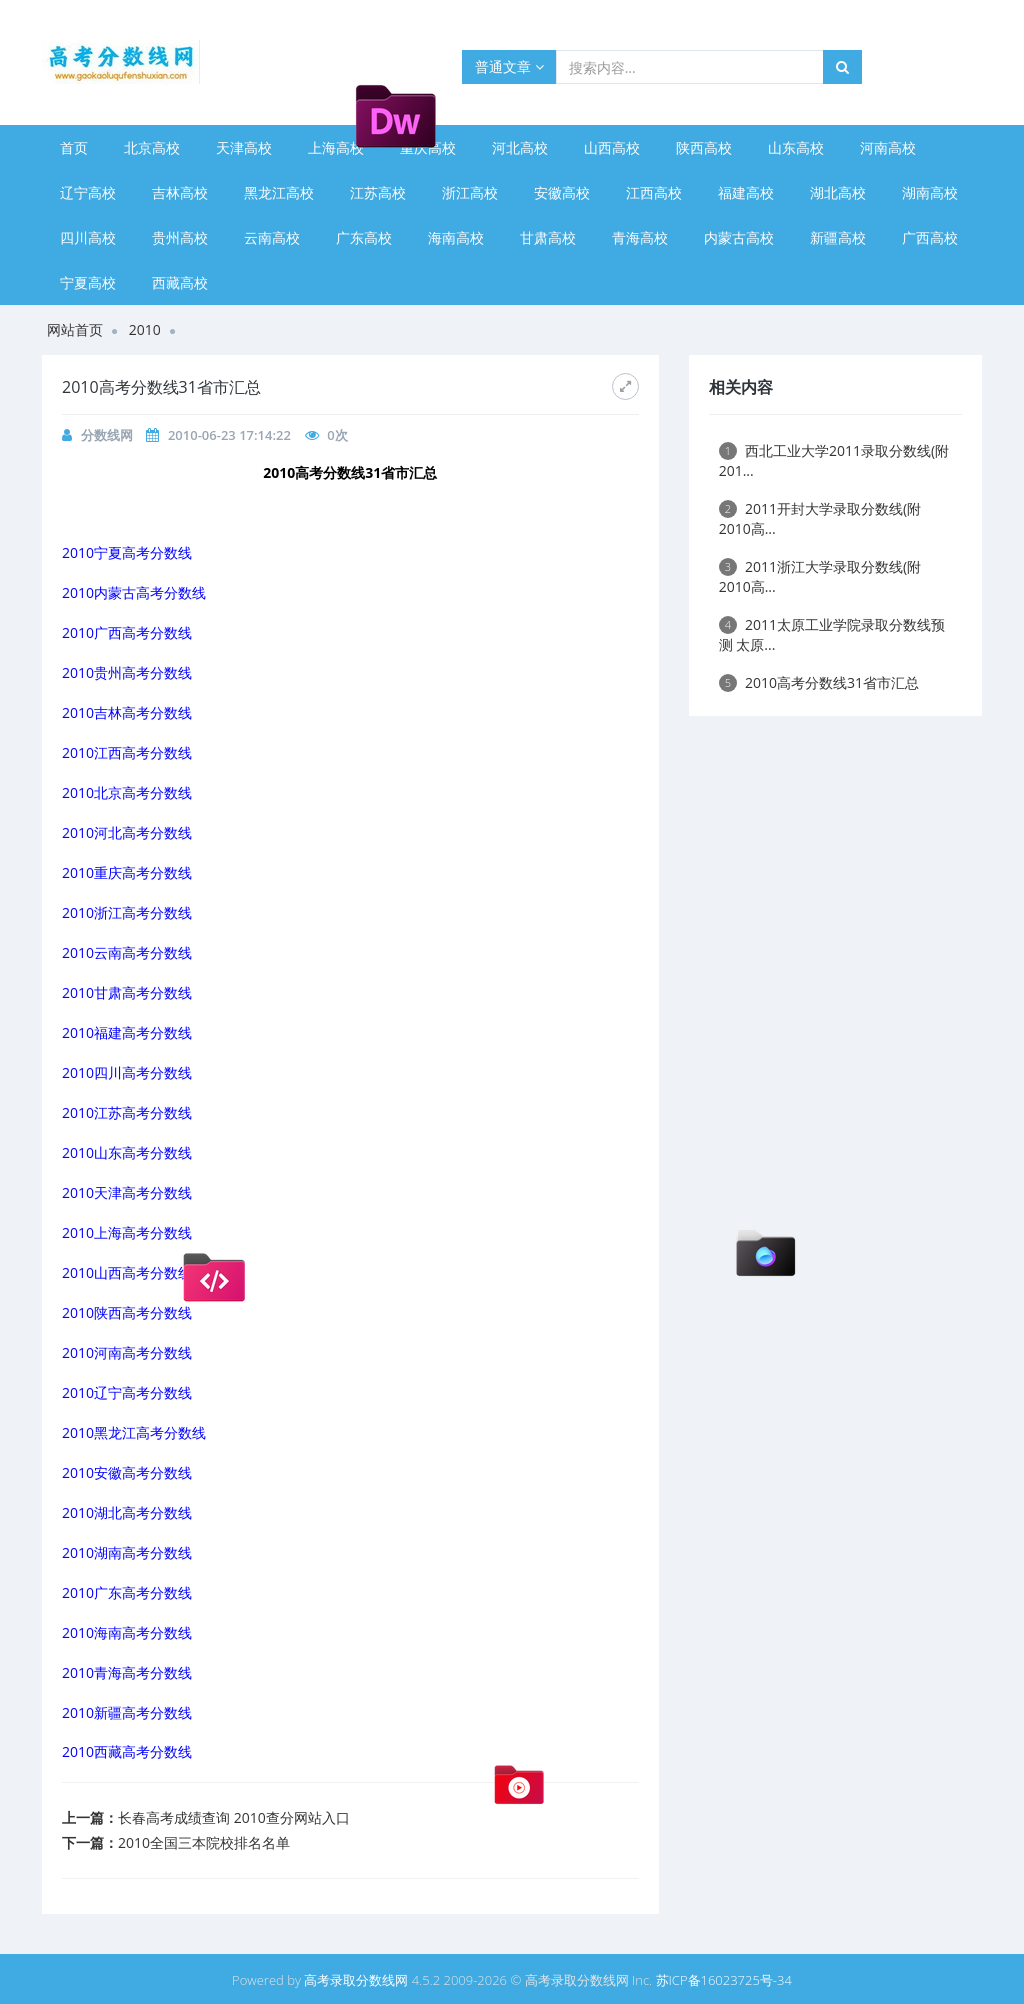 This screenshot has height=2004, width=1024. I want to click on open jetbrains fleet project folder, so click(765, 1254).